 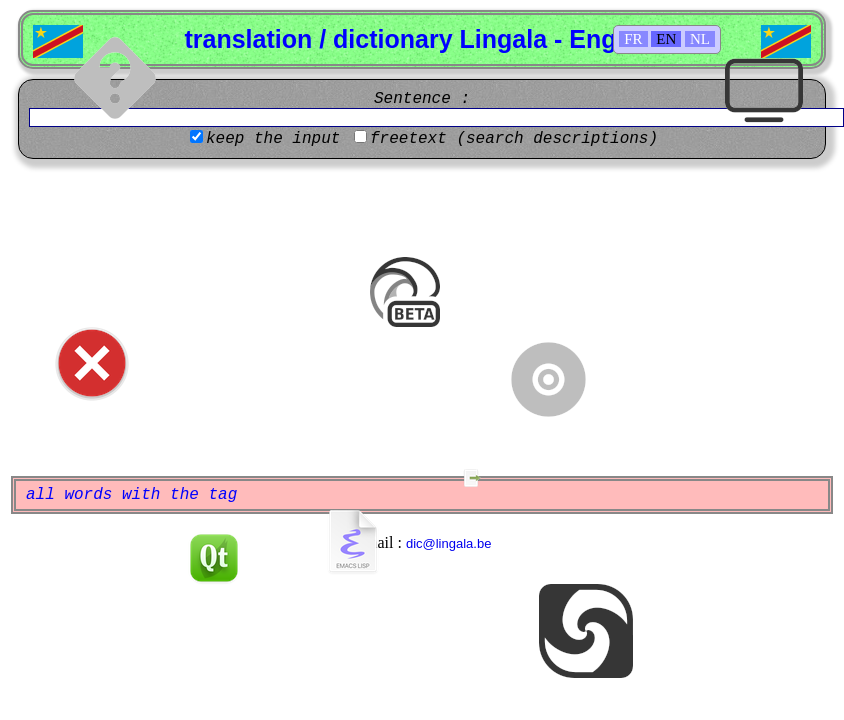 I want to click on indicates a file or item that cannot be read or accessed, so click(x=92, y=363).